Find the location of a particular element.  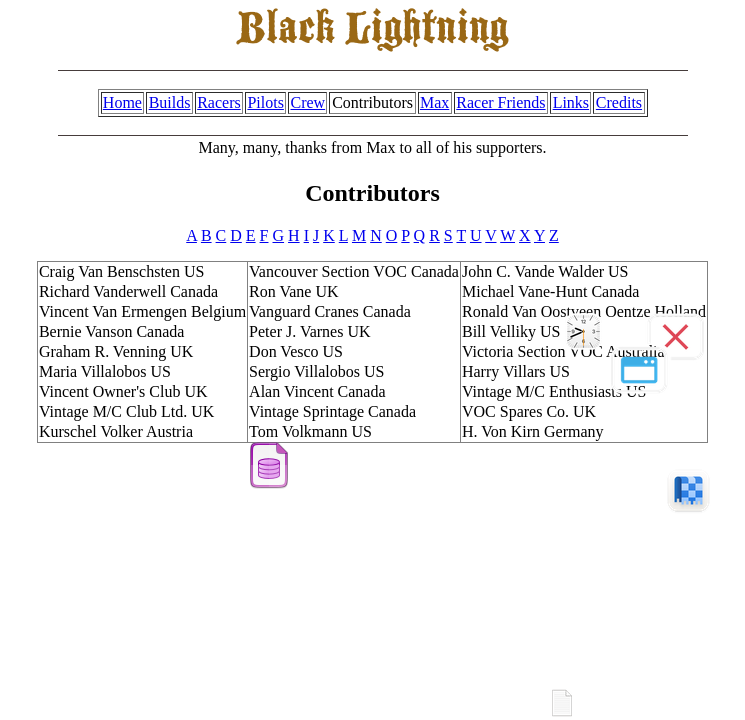

close or shut down display is located at coordinates (657, 353).